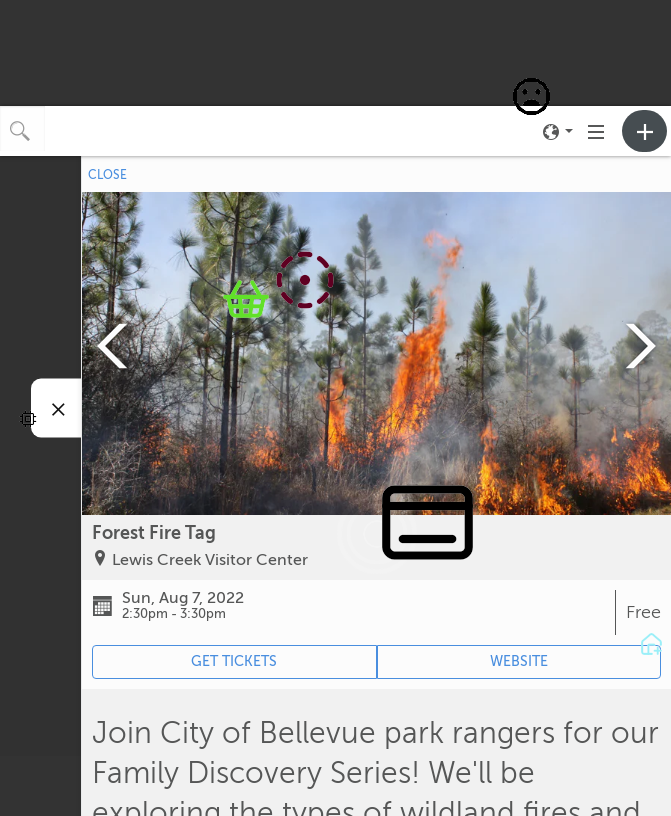  I want to click on access the dock or taskbar, so click(427, 522).